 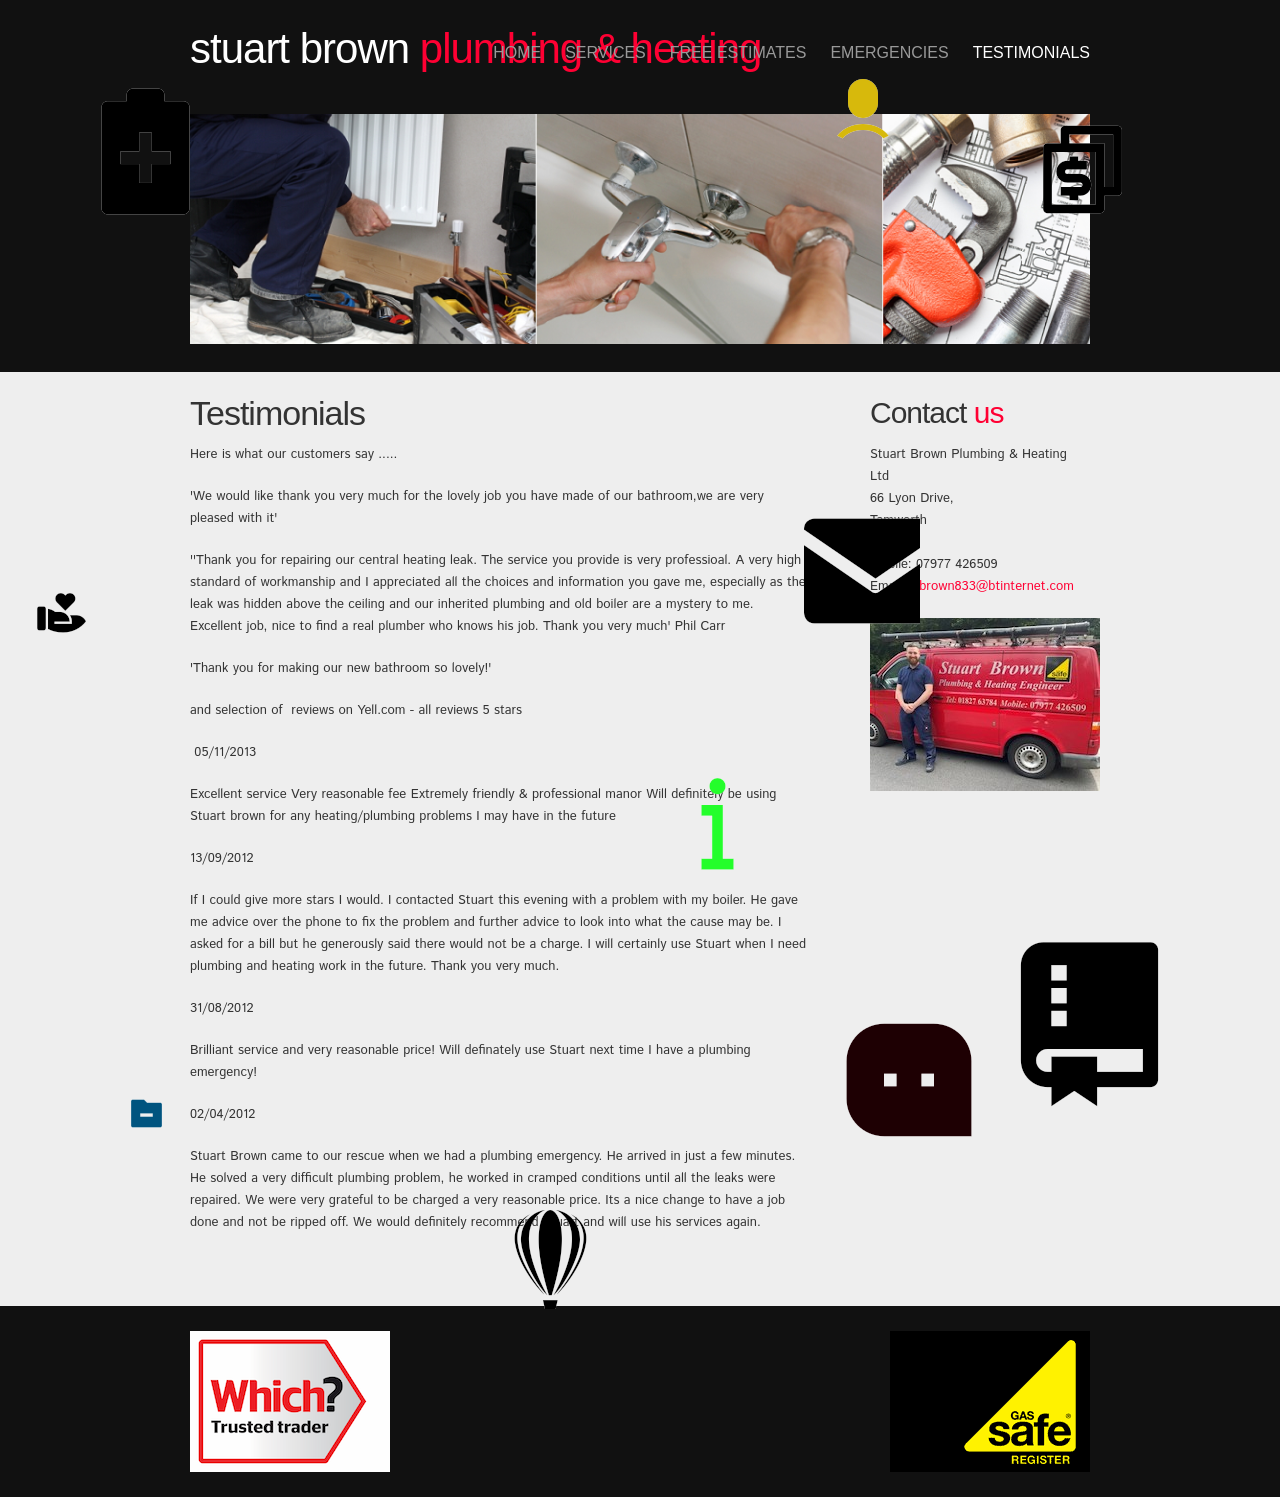 I want to click on donate or make a charitable contribution, so click(x=61, y=613).